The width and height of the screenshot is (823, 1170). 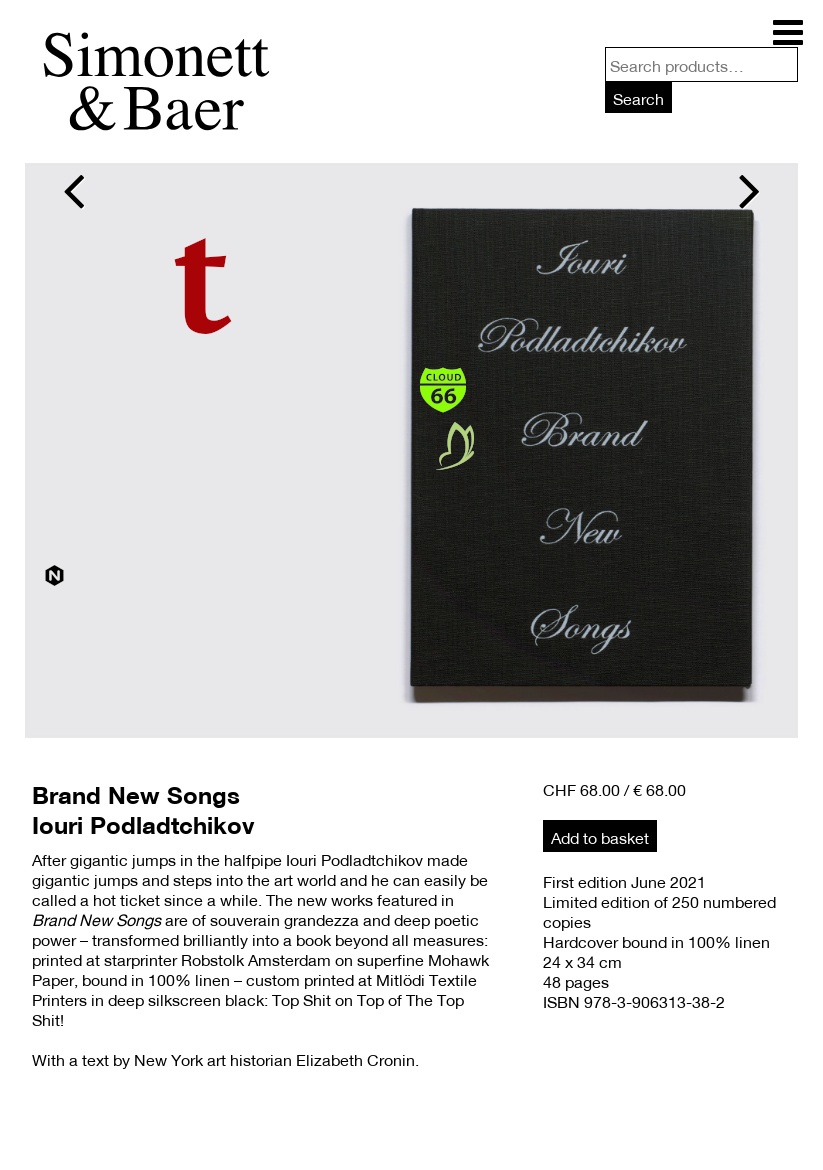 What do you see at coordinates (203, 286) in the screenshot?
I see `open typst document editor` at bounding box center [203, 286].